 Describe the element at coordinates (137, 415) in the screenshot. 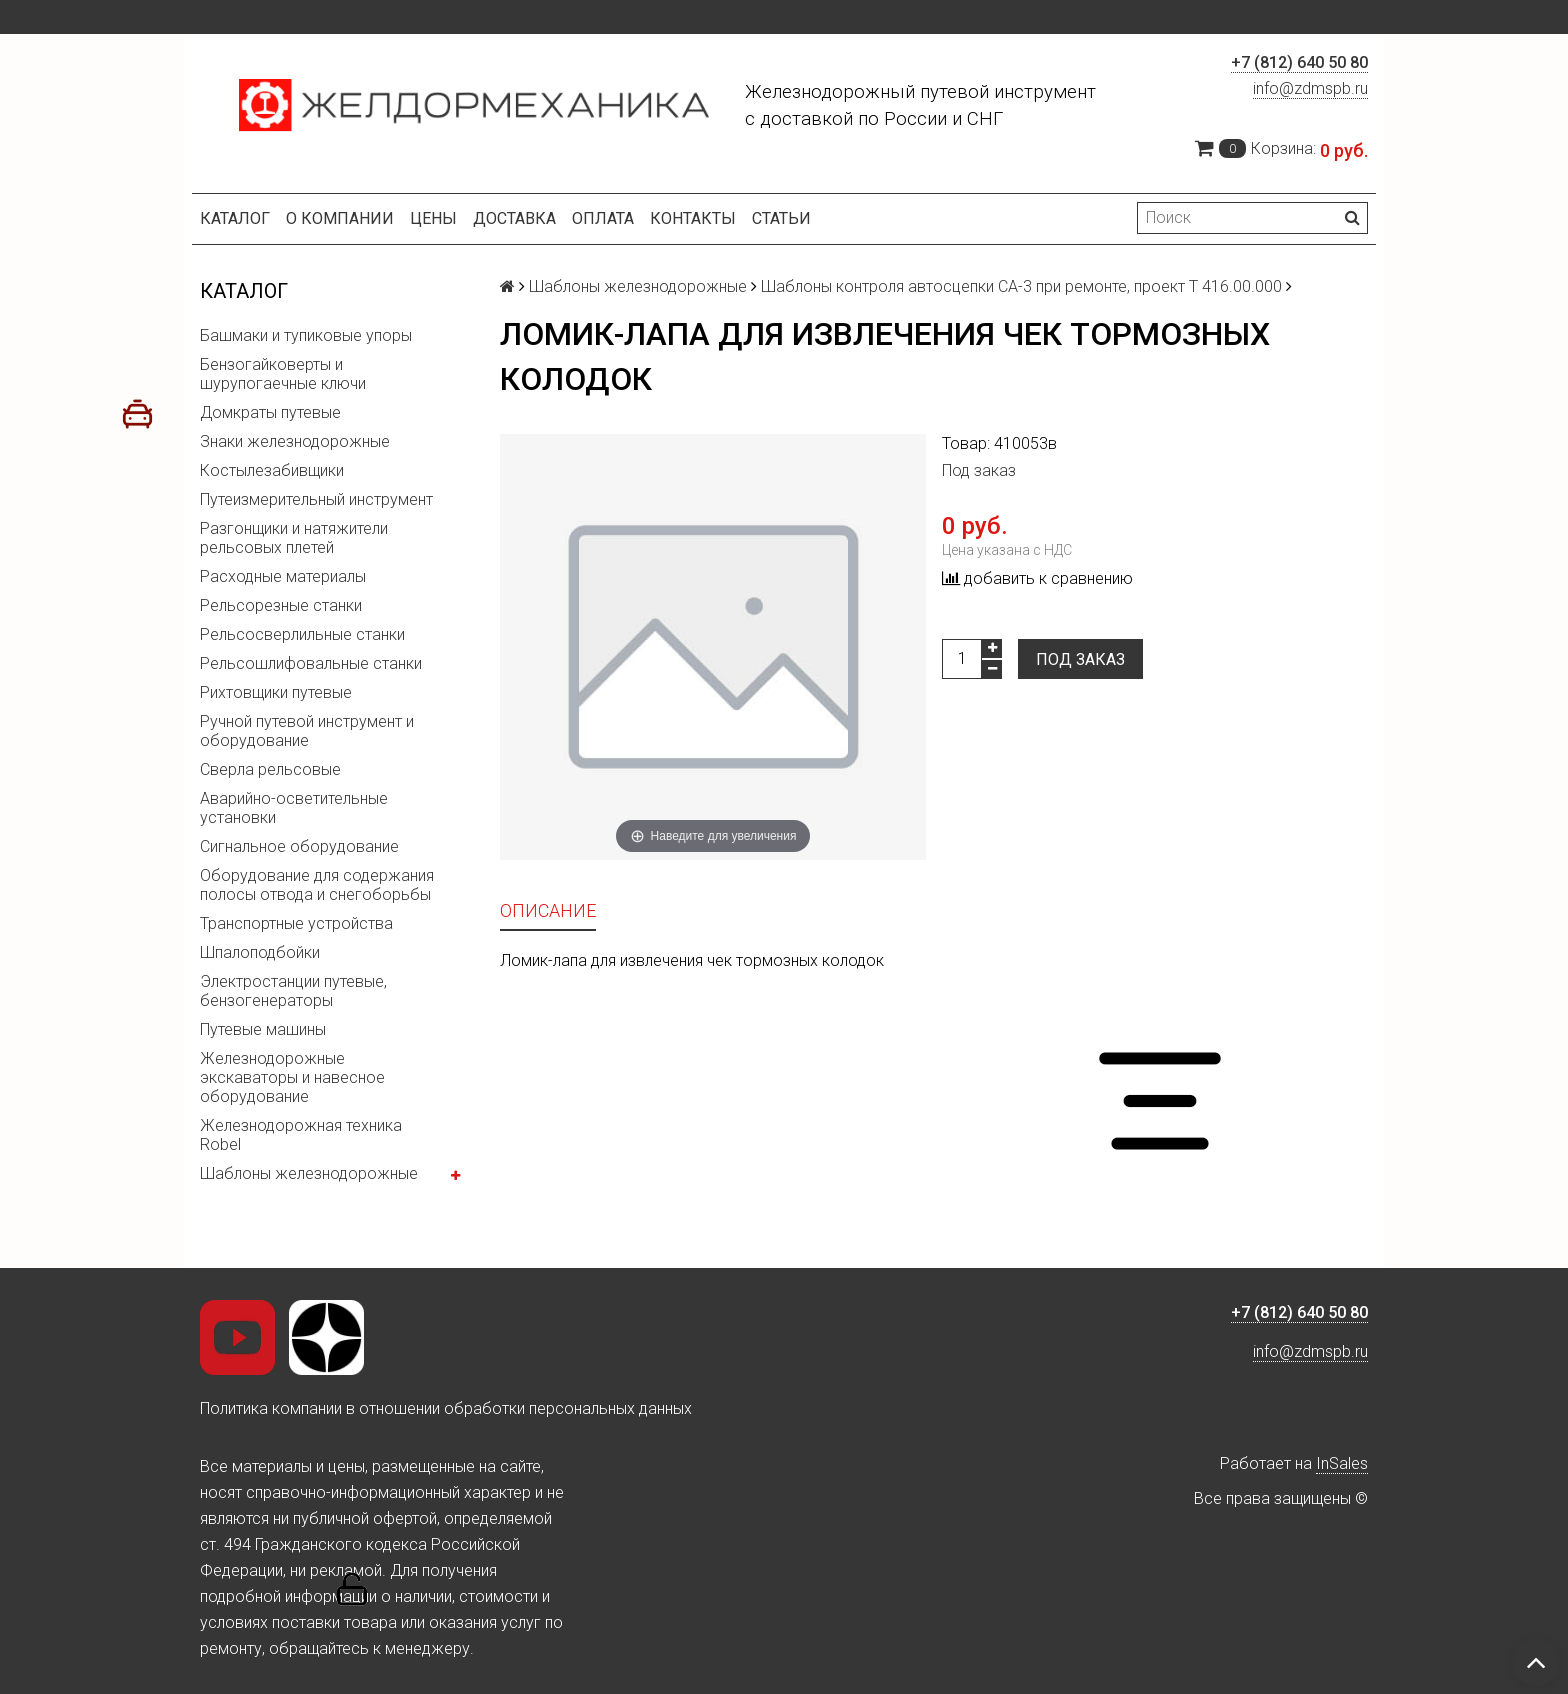

I see `request a taxi or cab ride` at that location.